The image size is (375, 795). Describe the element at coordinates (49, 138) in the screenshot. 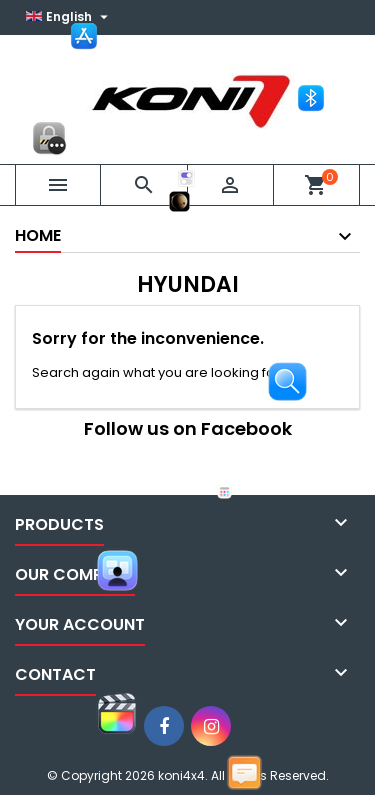

I see `open cipher password manager app` at that location.